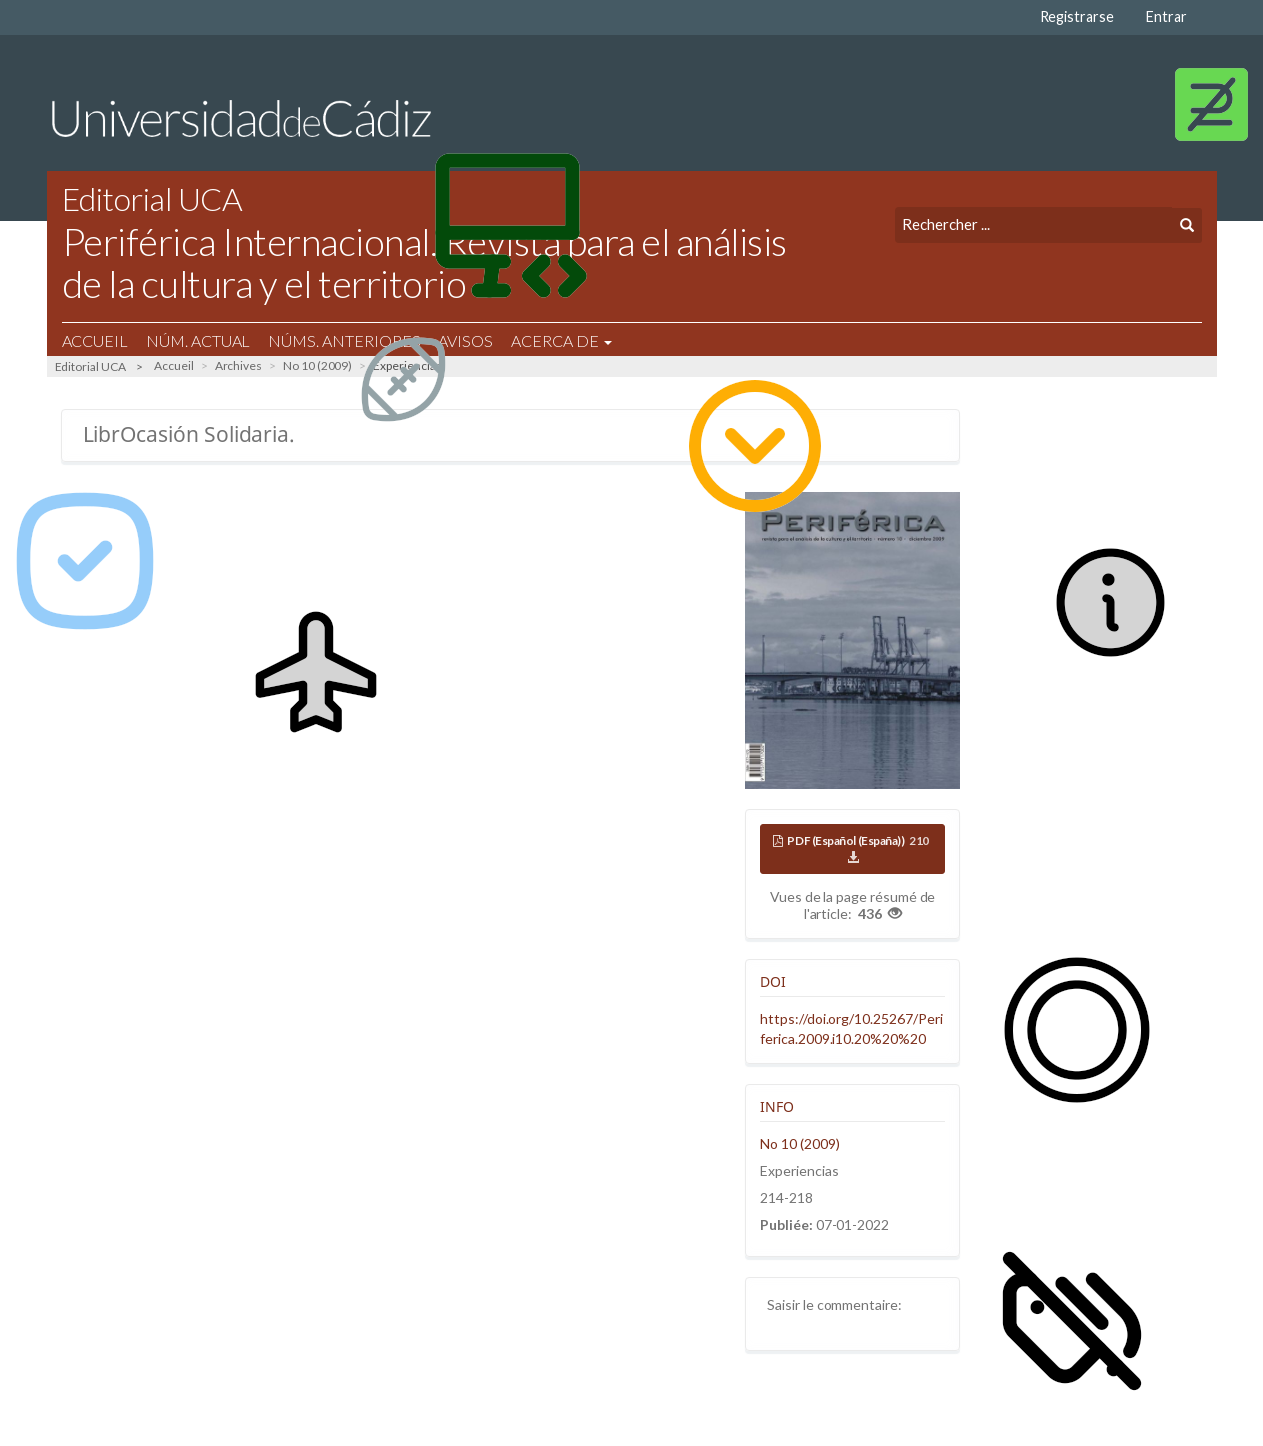  What do you see at coordinates (316, 672) in the screenshot?
I see `enable airplane mode` at bounding box center [316, 672].